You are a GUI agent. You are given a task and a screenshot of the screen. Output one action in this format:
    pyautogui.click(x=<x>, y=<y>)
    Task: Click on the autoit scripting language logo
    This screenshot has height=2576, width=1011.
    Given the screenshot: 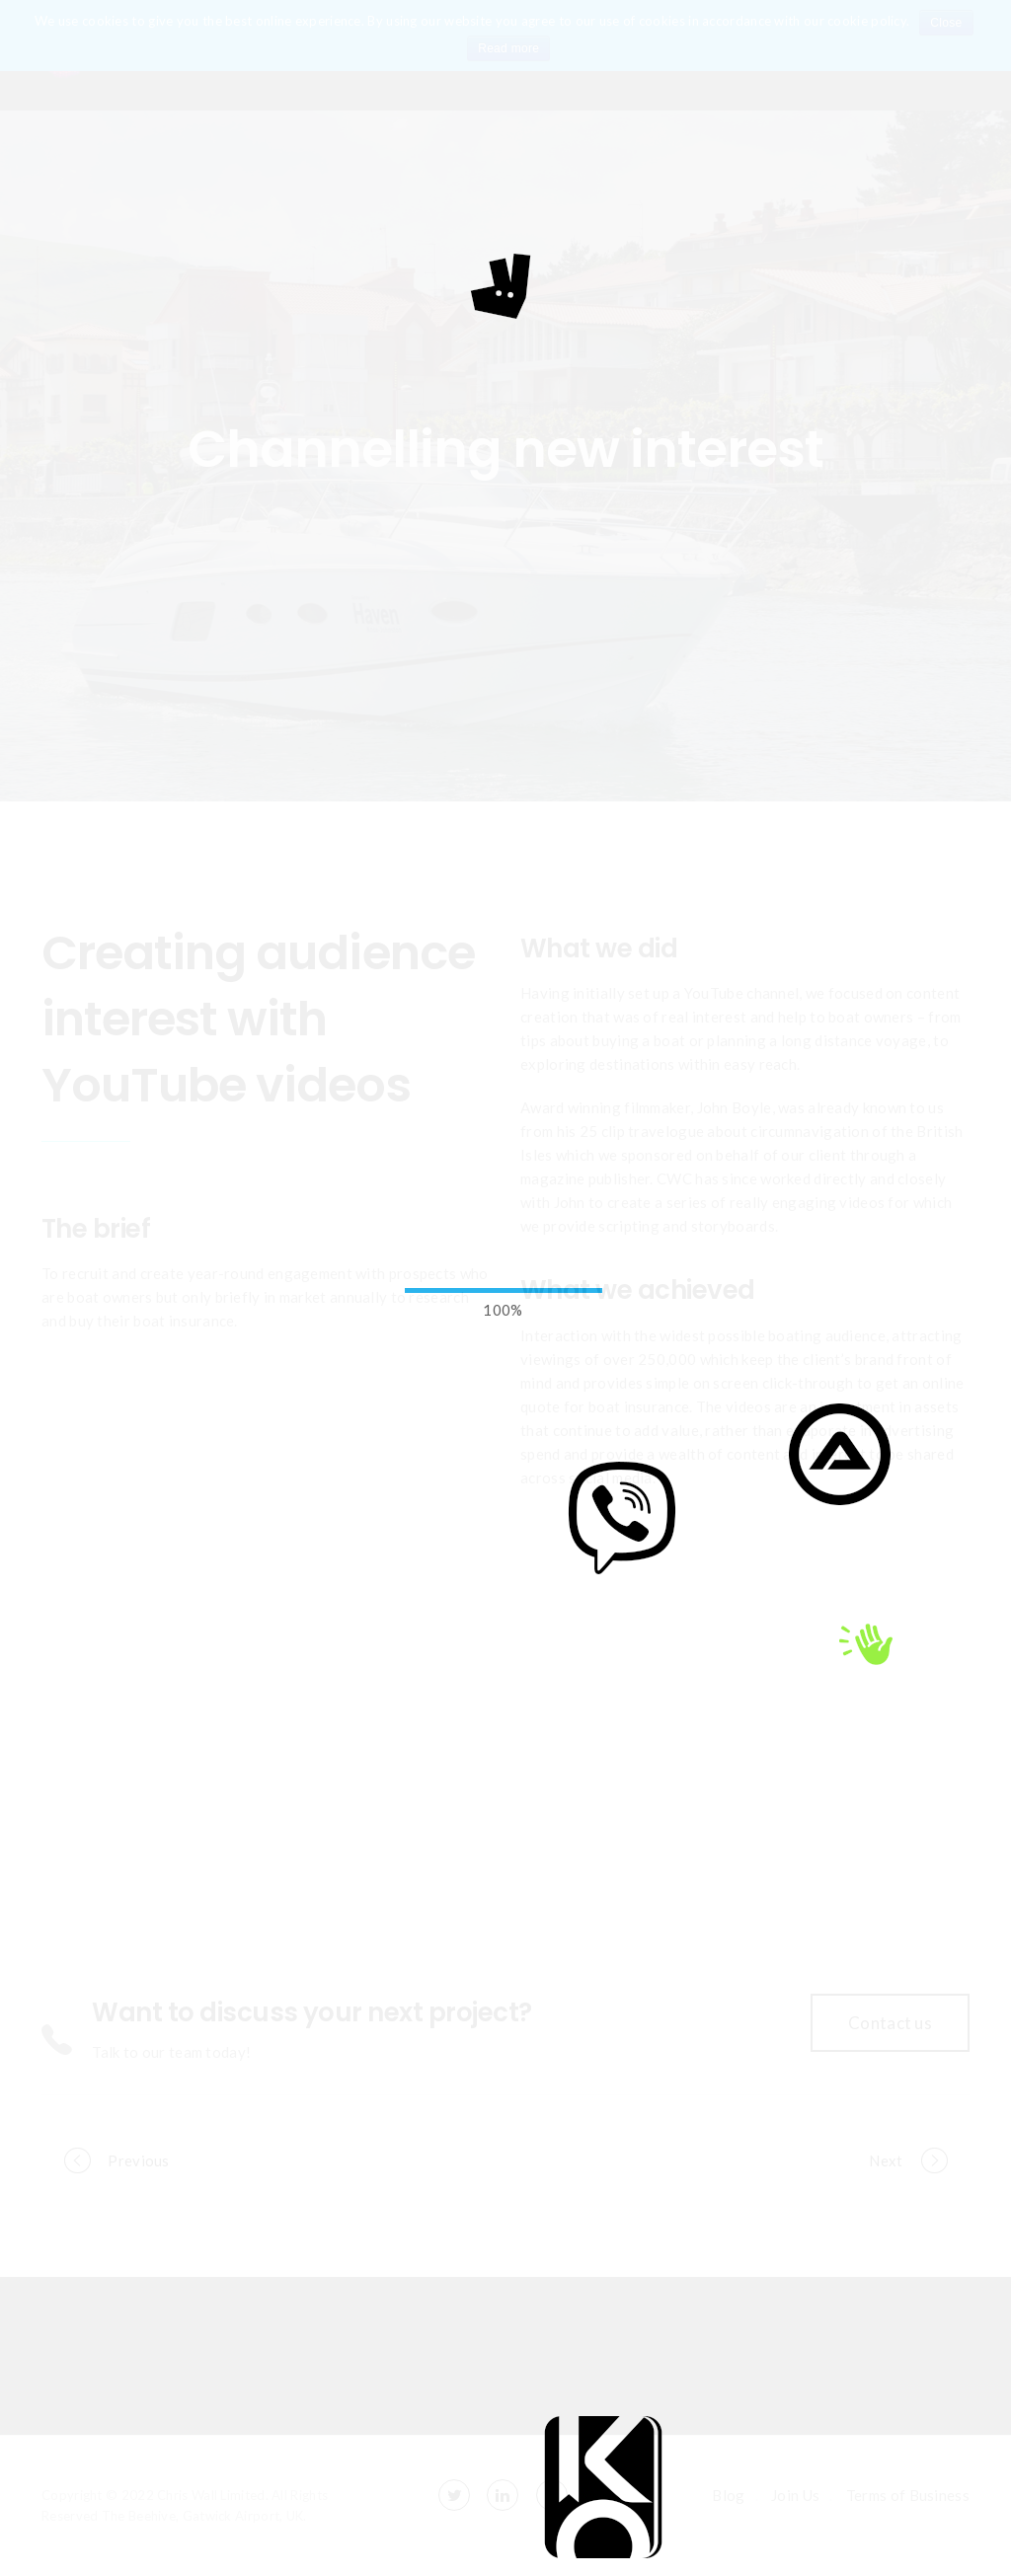 What is the action you would take?
    pyautogui.click(x=839, y=1454)
    